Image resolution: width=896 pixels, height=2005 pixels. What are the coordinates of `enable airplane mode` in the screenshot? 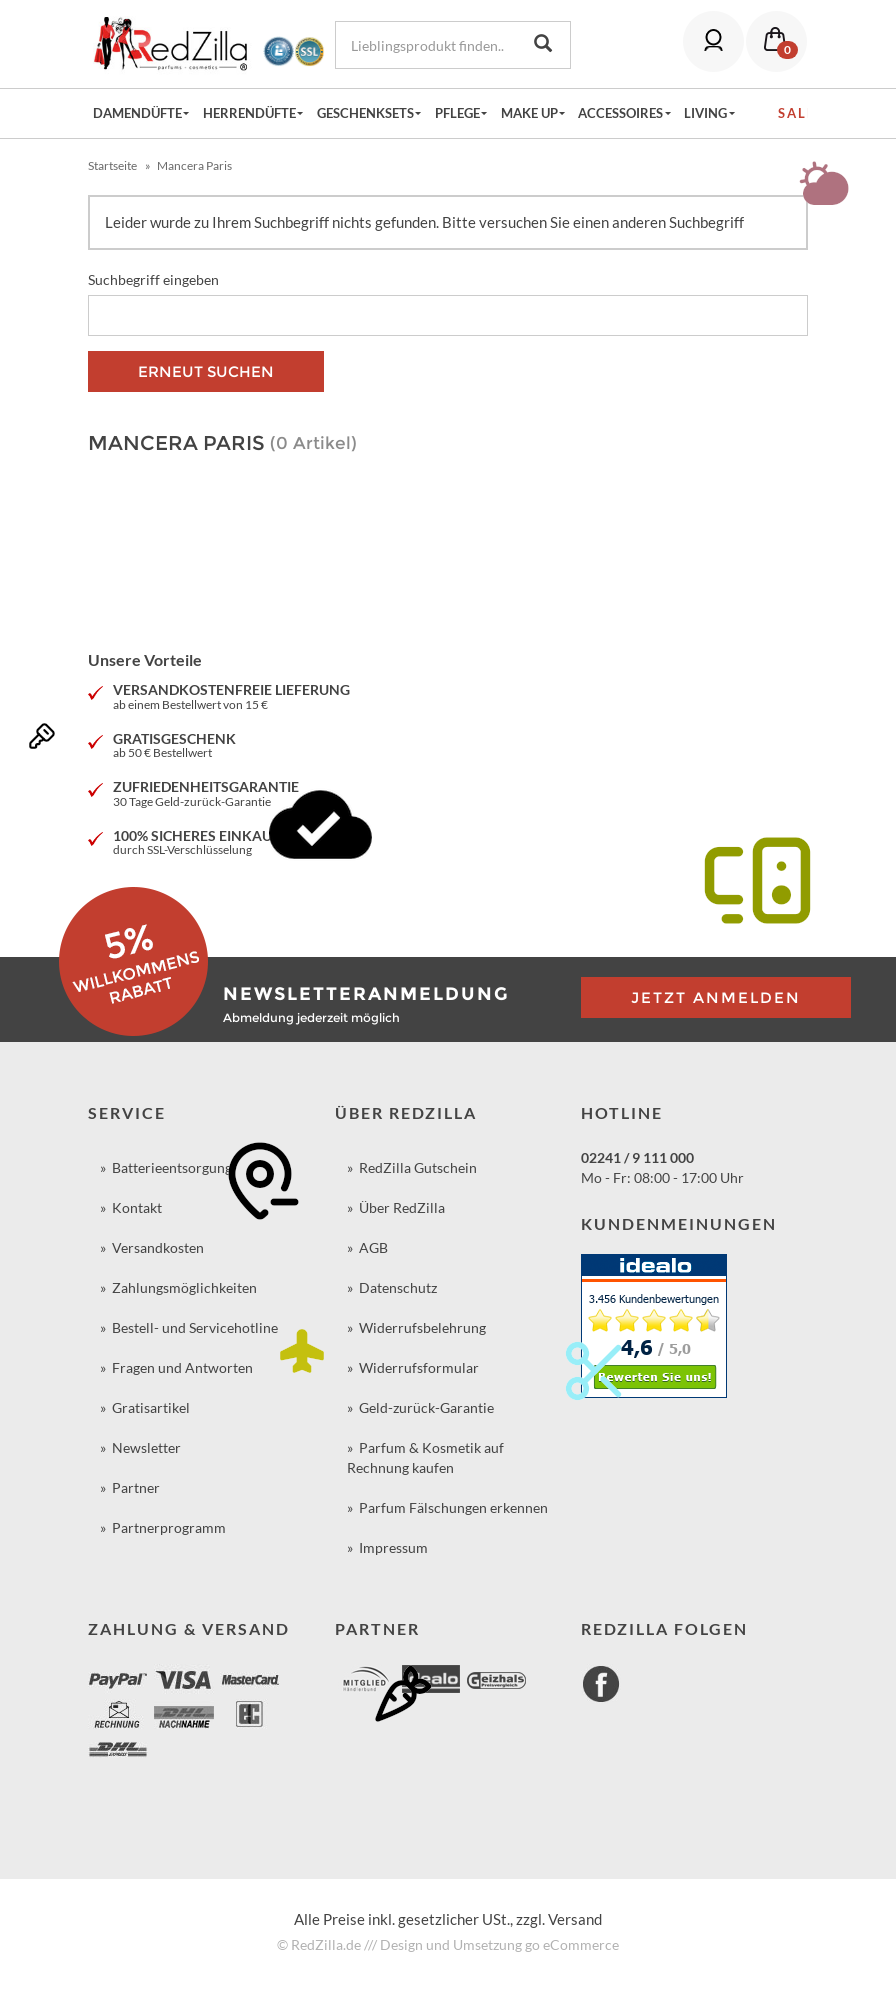 It's located at (302, 1351).